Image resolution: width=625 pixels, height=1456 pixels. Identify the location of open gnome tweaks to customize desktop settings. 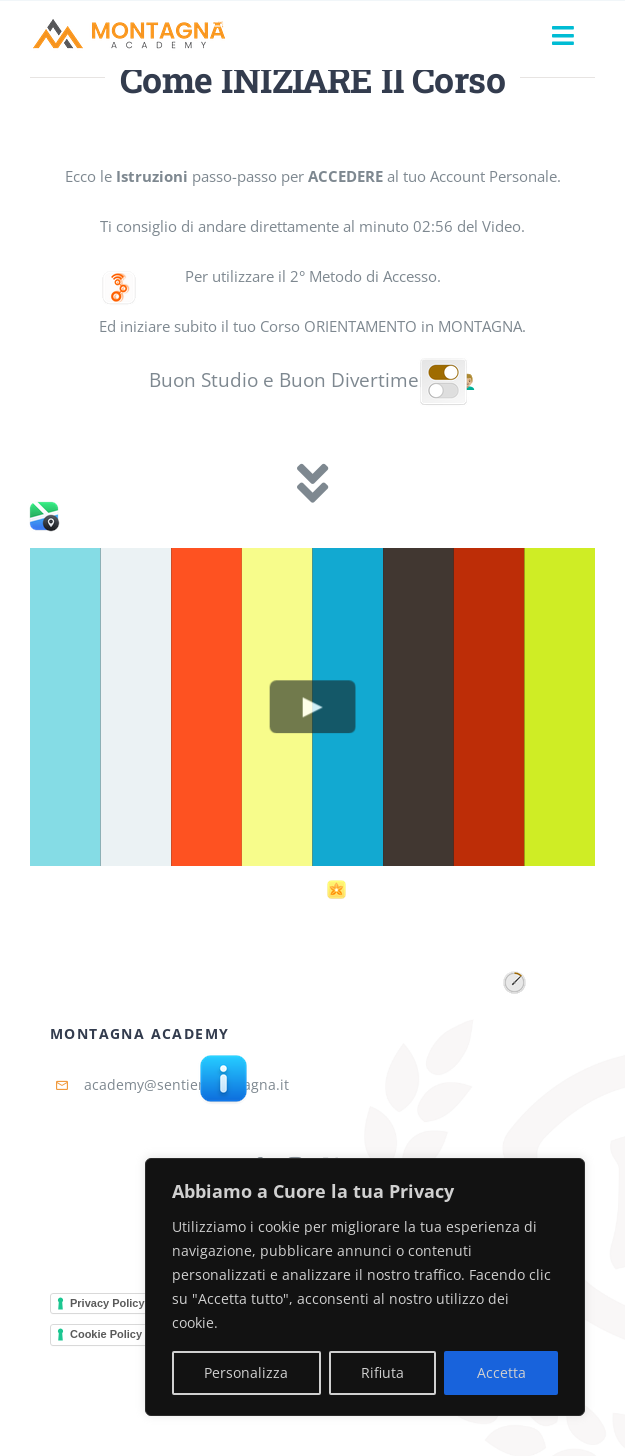
(443, 381).